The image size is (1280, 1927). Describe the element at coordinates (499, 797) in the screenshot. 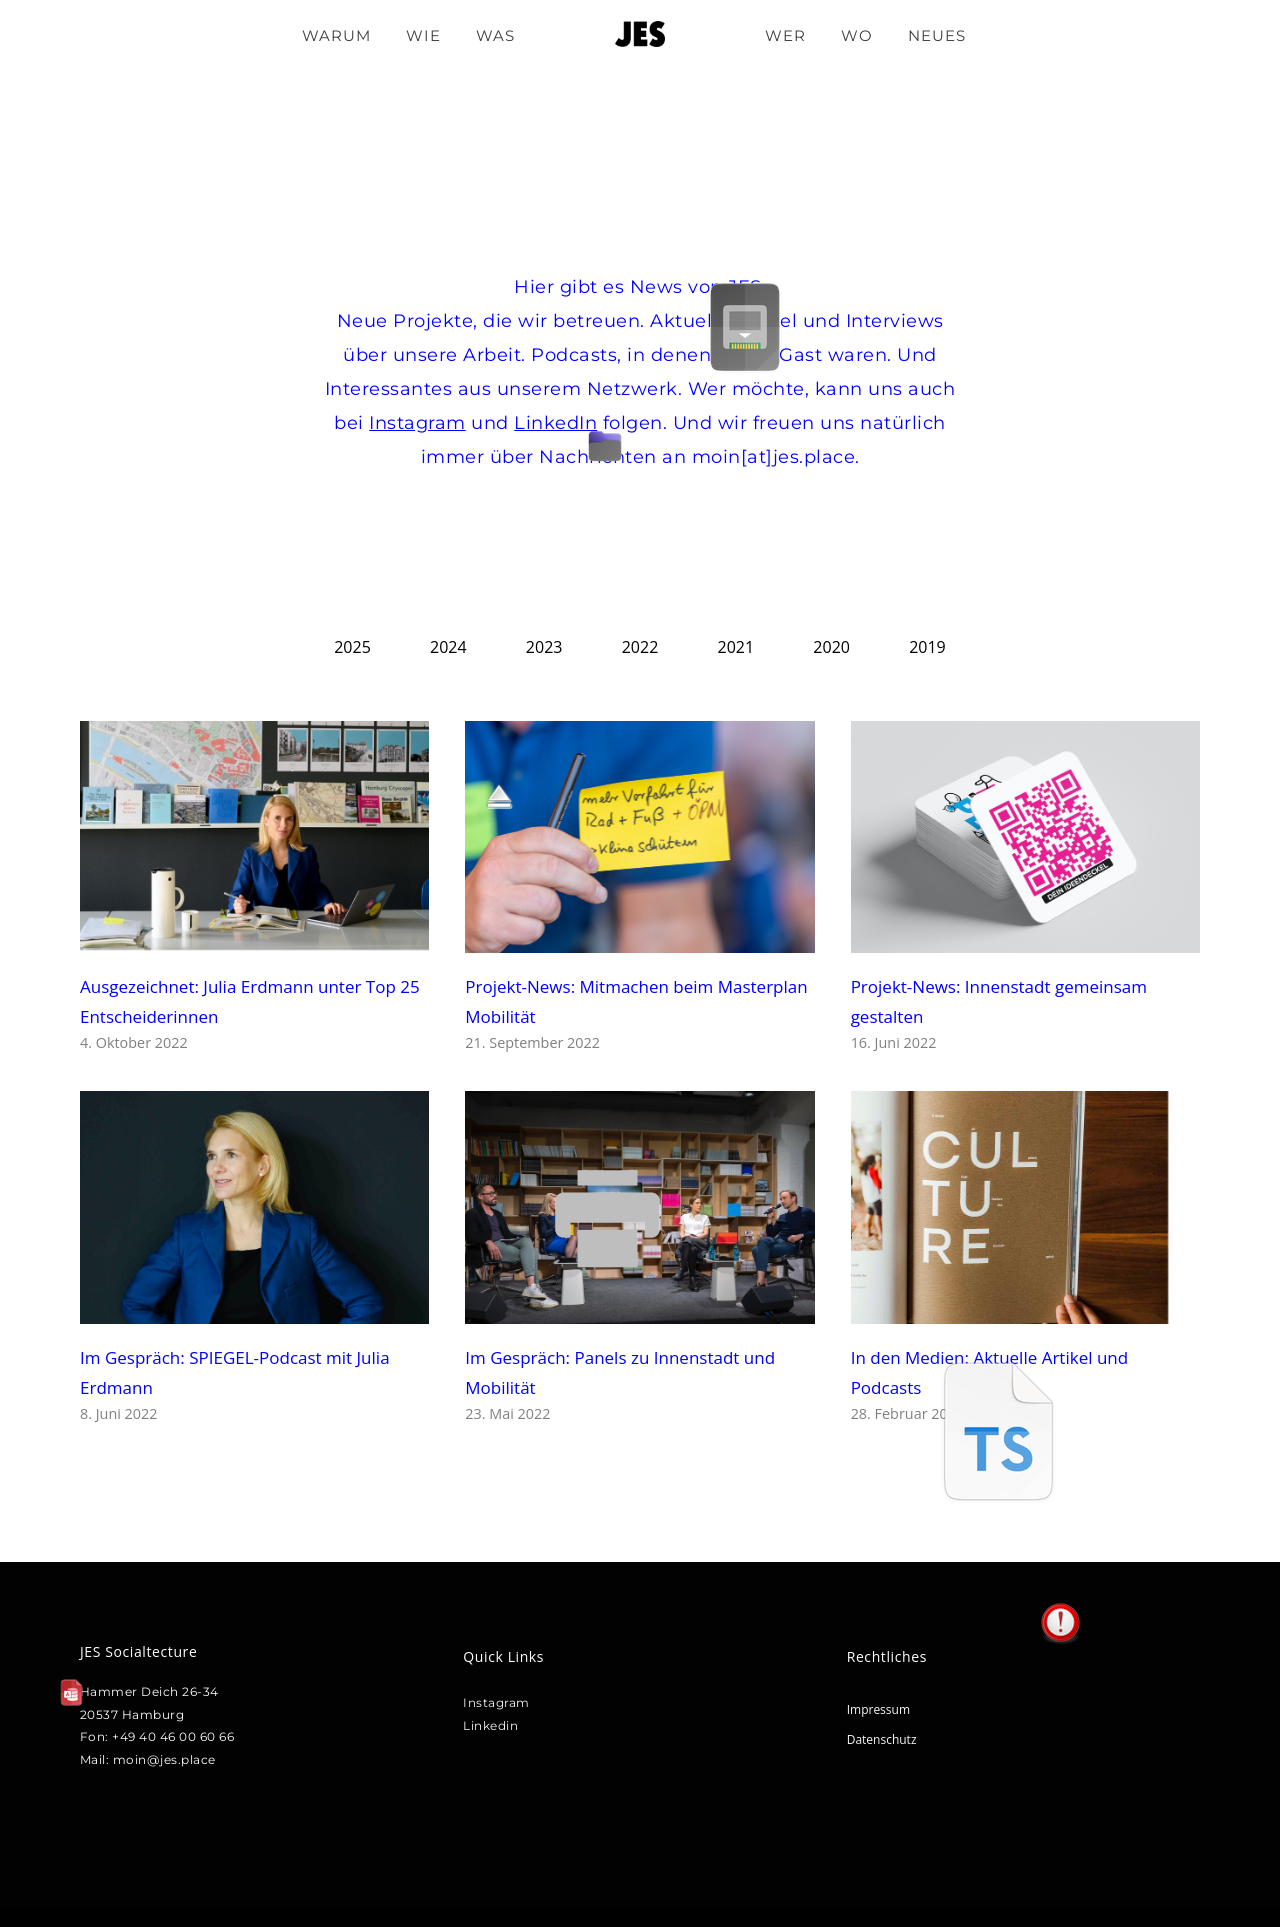

I see `eject removable media or disc` at that location.